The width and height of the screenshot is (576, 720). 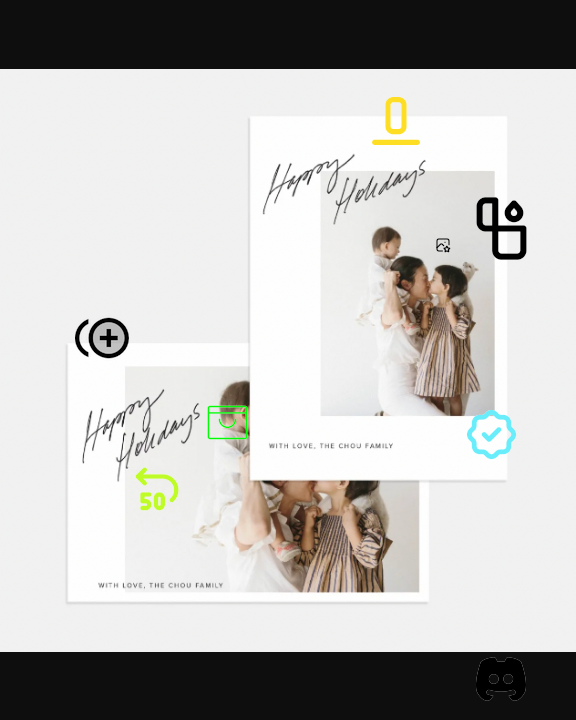 I want to click on ignite or activate a feature, so click(x=501, y=228).